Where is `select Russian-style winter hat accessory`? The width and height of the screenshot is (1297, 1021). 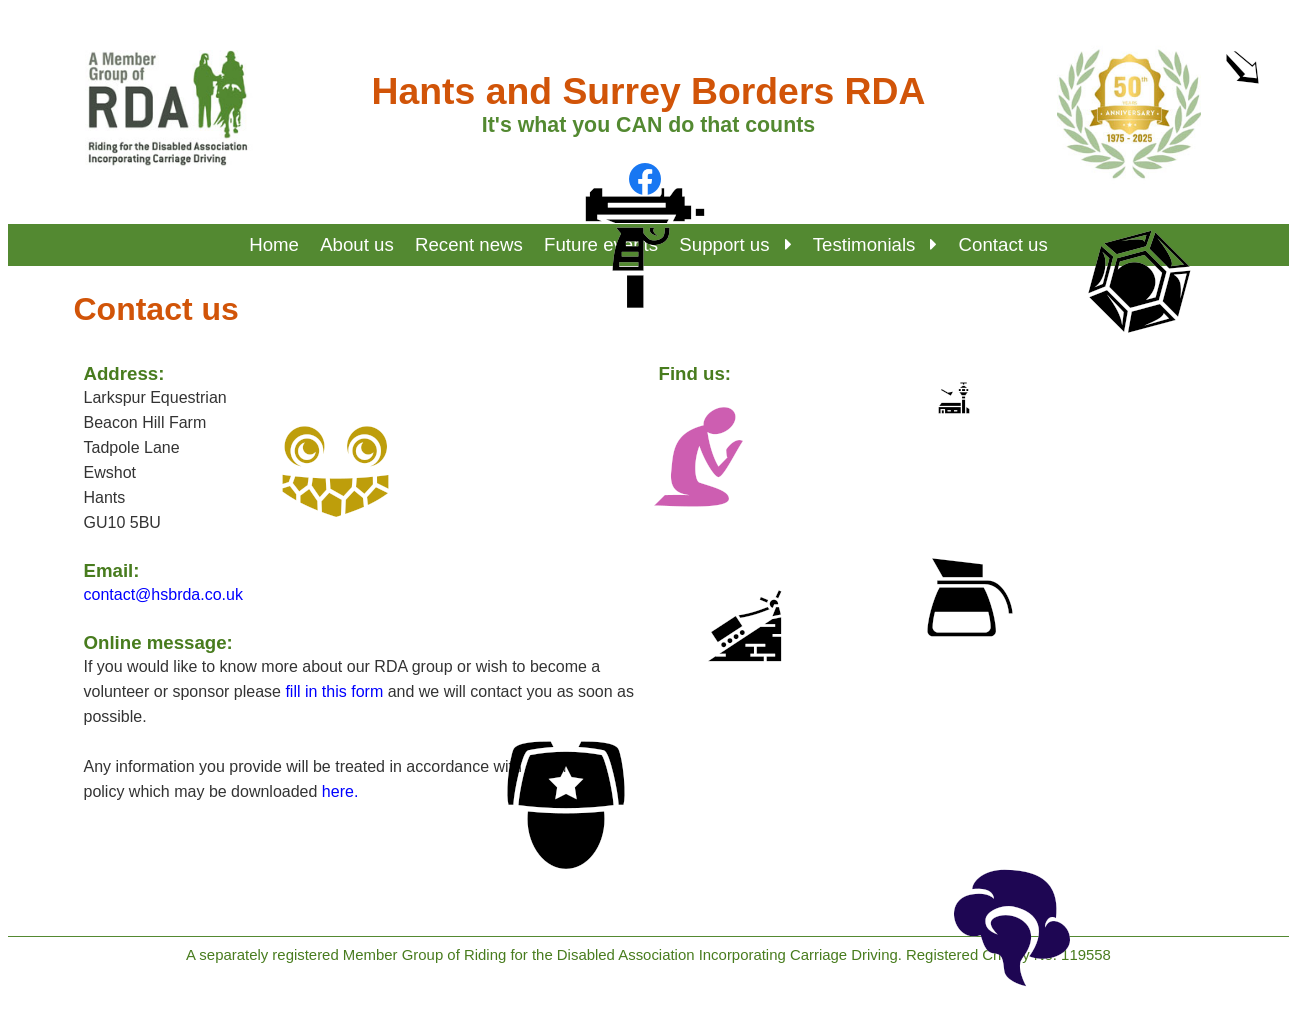
select Russian-style winter hat accessory is located at coordinates (566, 803).